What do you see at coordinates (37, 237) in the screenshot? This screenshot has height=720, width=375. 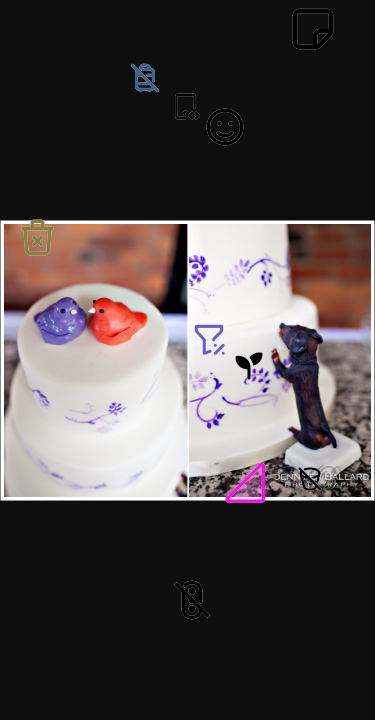 I see `permanently delete an item` at bounding box center [37, 237].